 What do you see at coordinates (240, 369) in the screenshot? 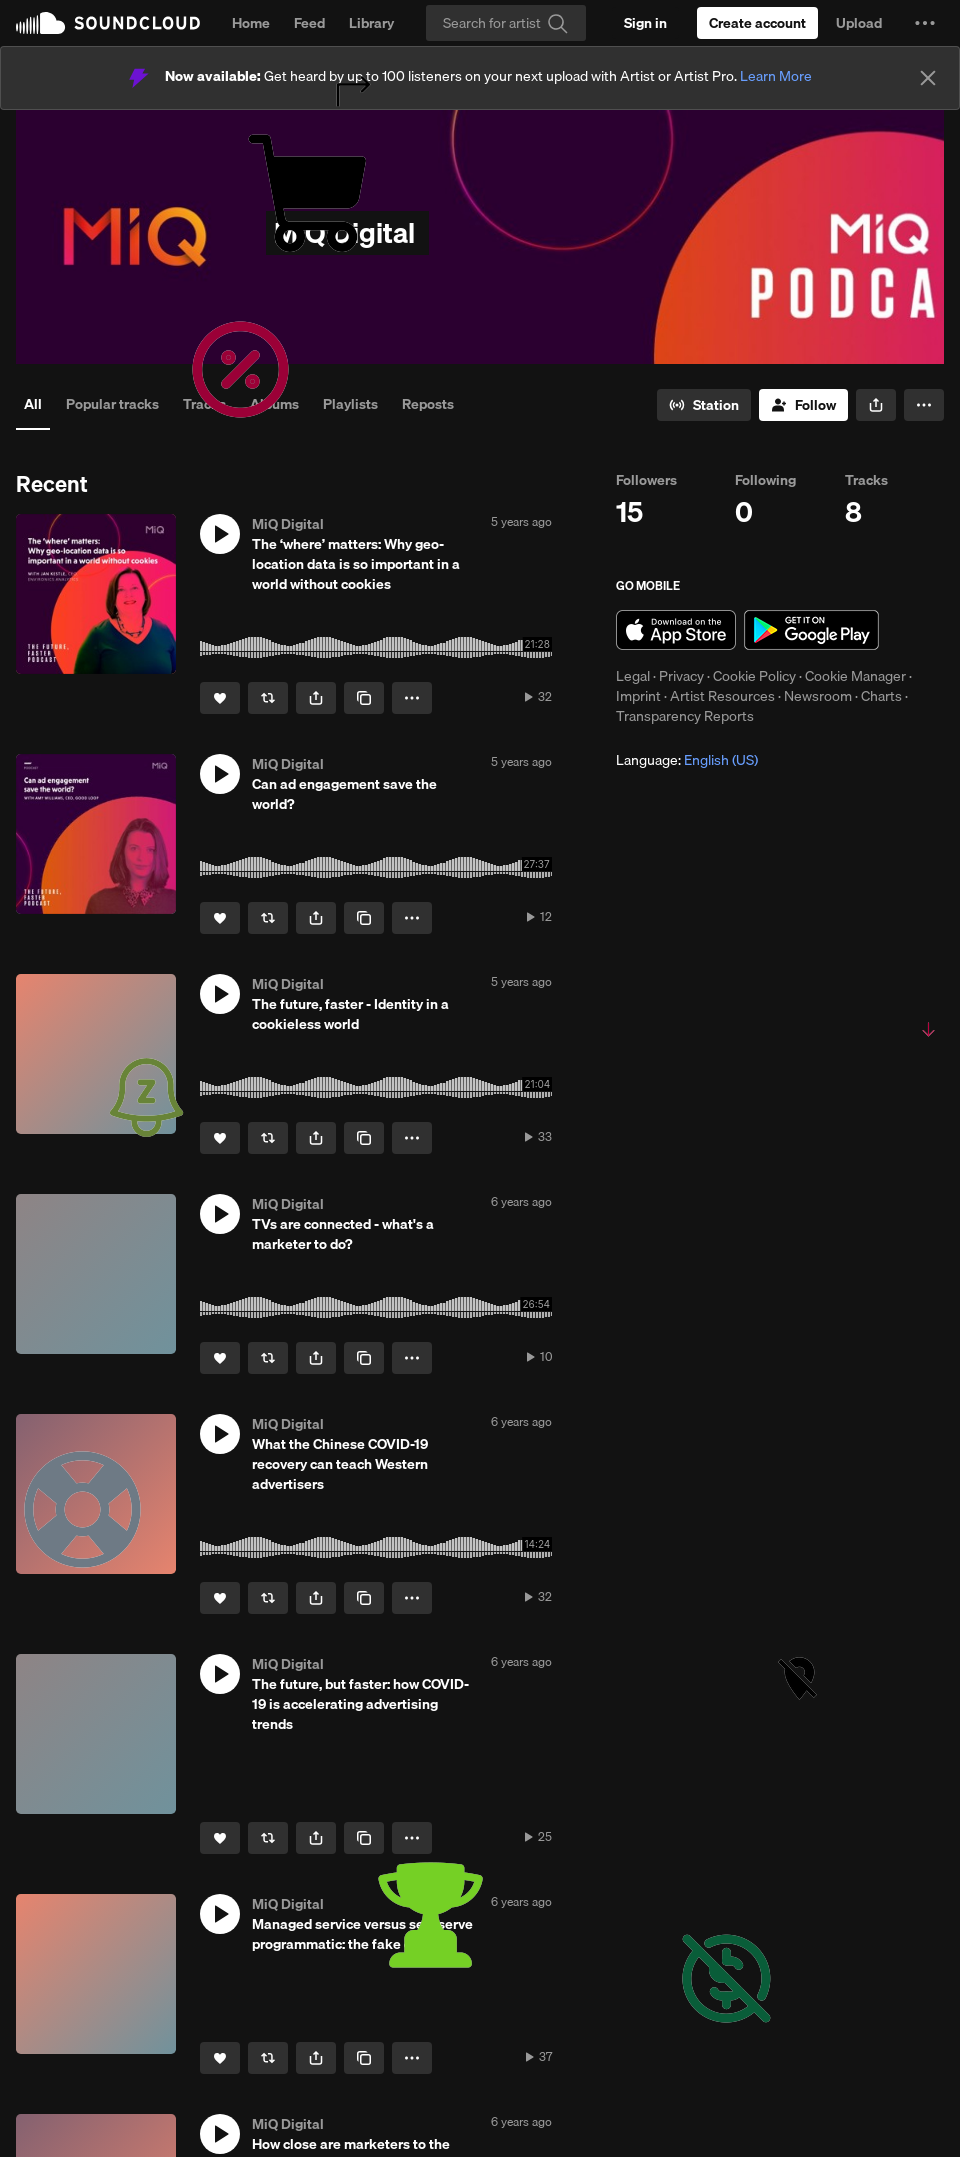
I see `view available discounts or promotions` at bounding box center [240, 369].